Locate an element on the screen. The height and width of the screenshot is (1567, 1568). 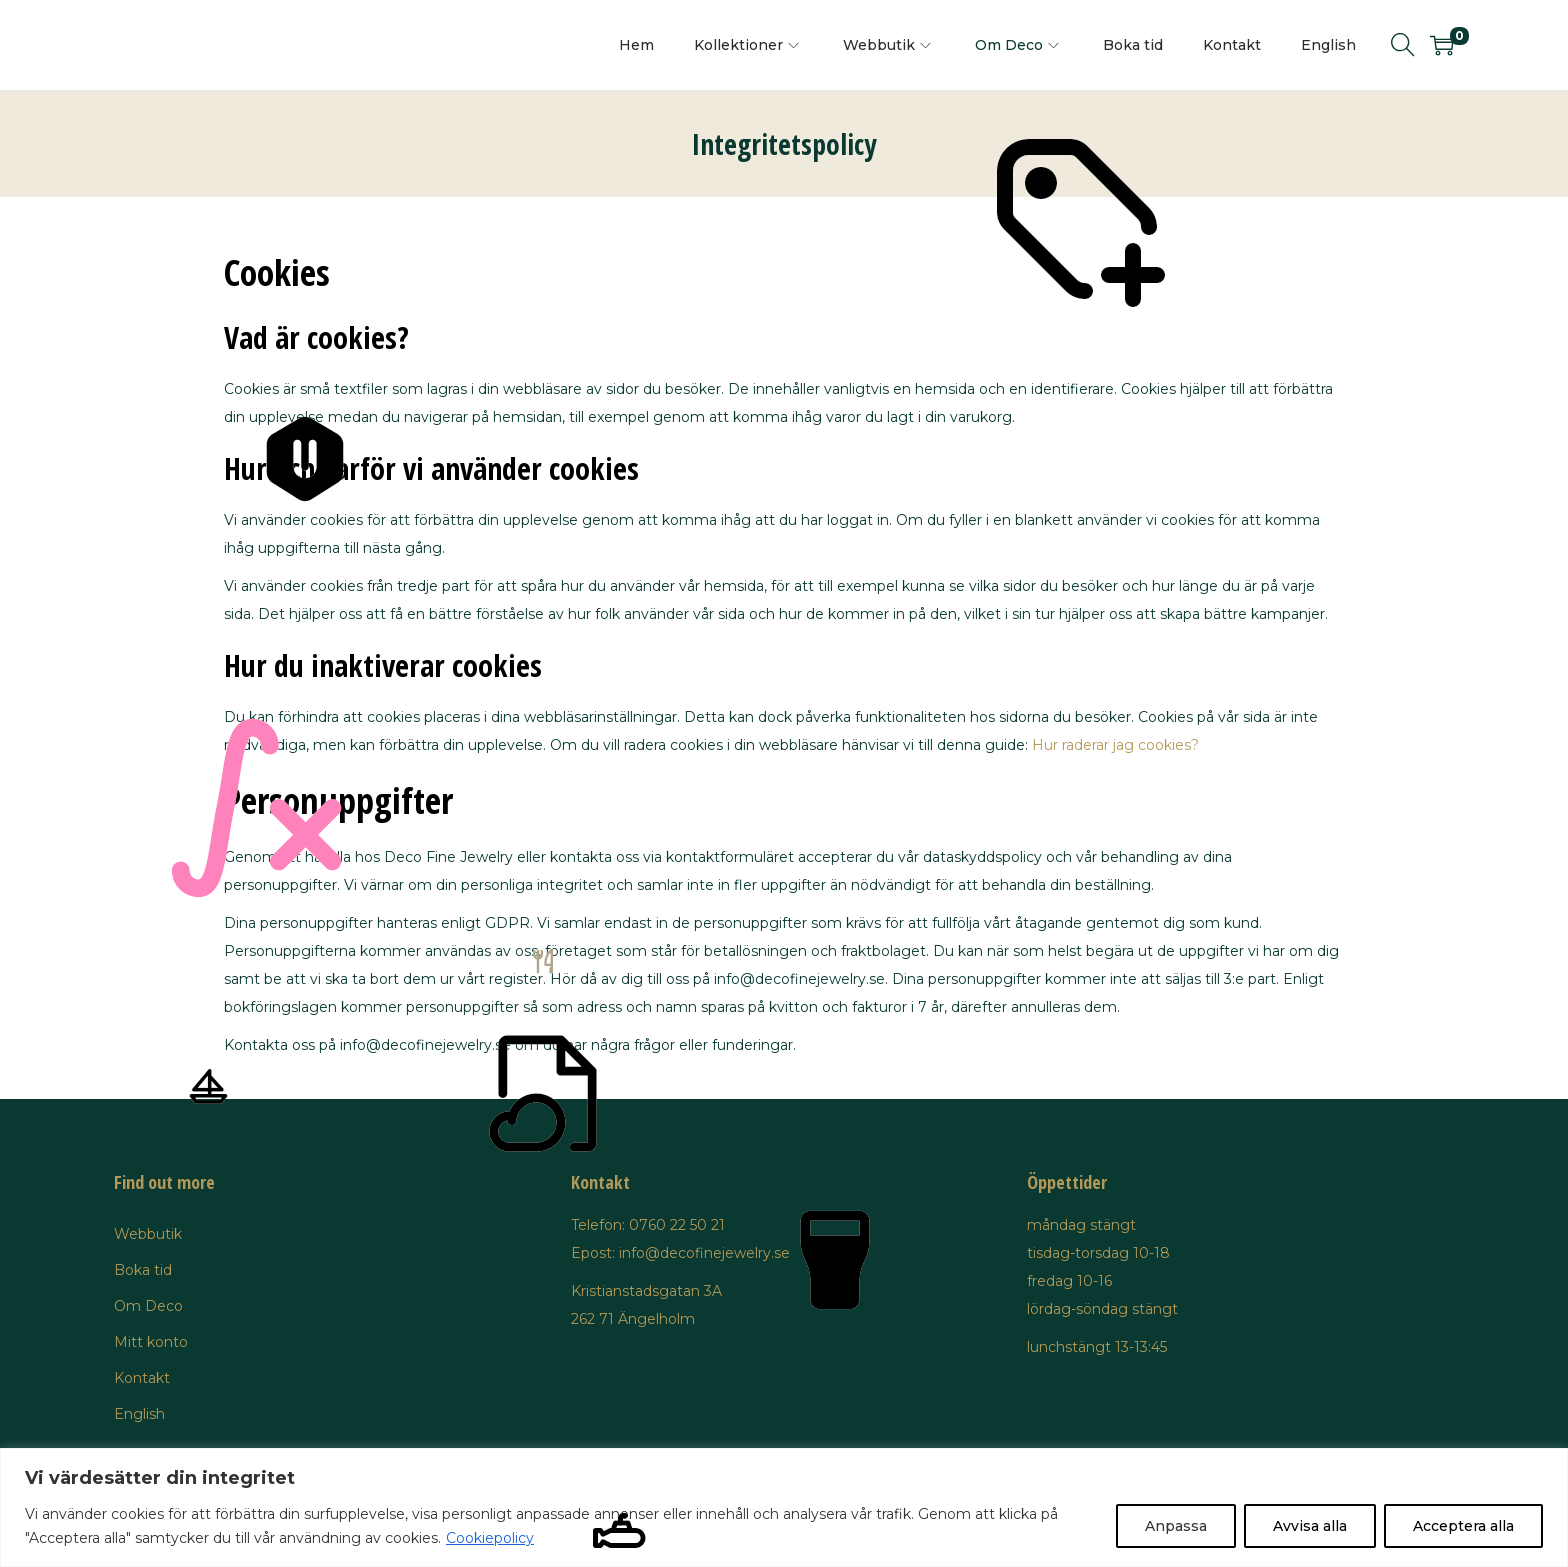
navigate to underwater or submarine-related content is located at coordinates (618, 1533).